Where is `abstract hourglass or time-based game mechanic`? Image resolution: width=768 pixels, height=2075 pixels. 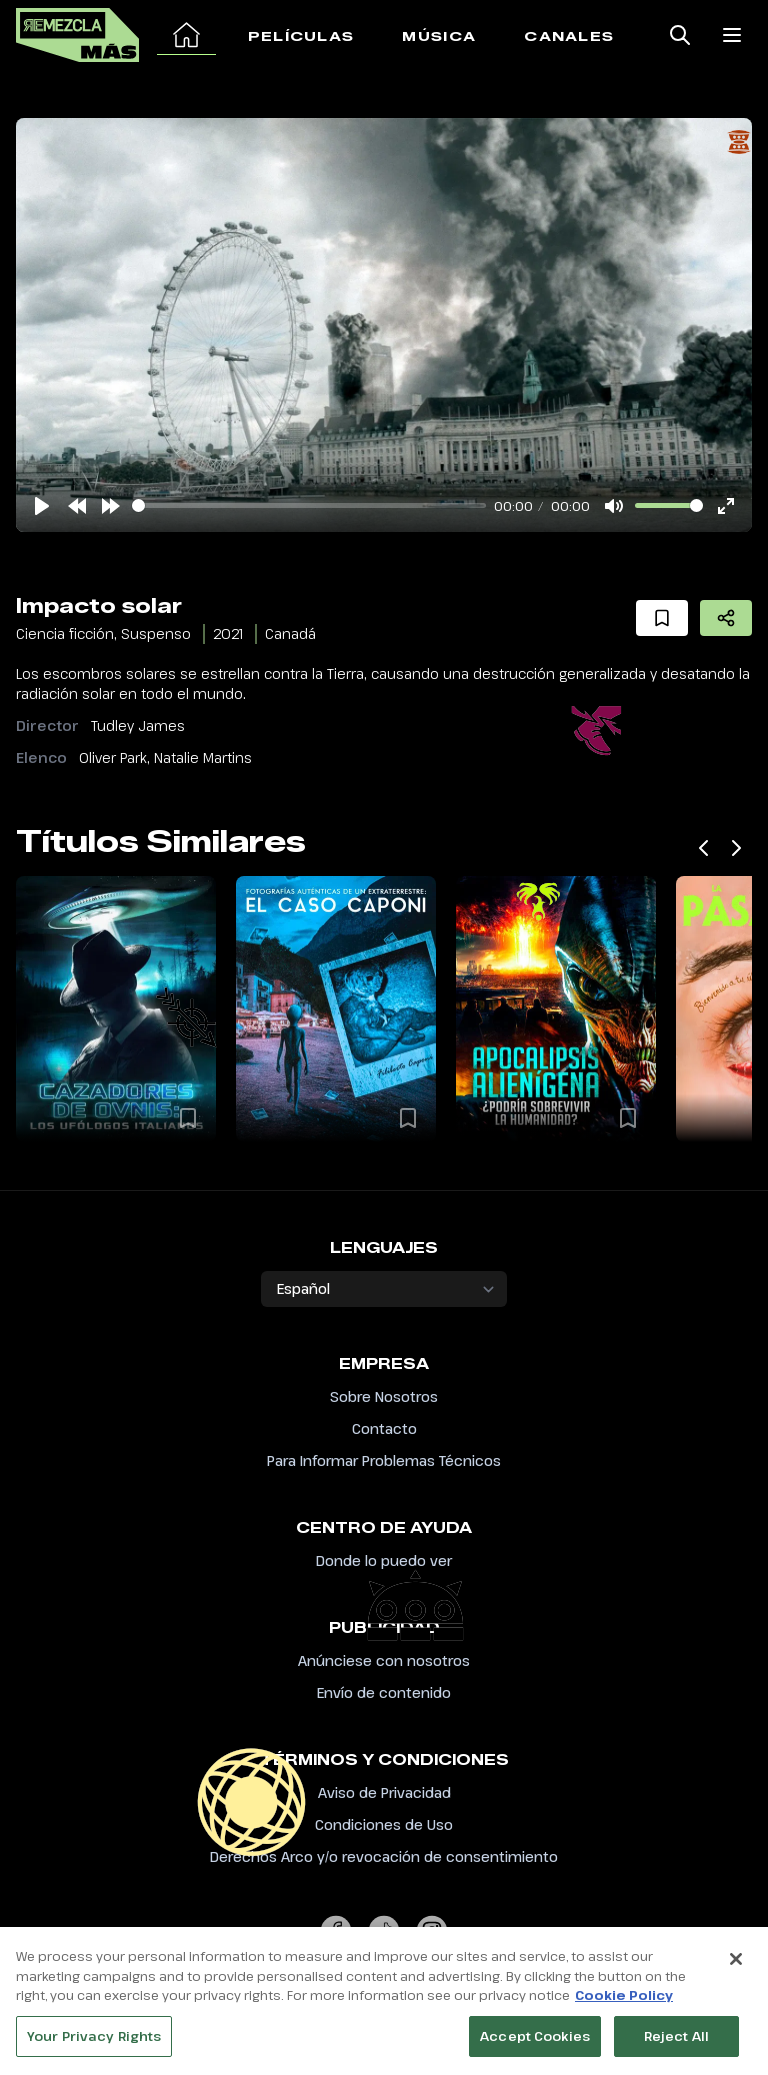 abstract hourglass or time-based game mechanic is located at coordinates (739, 142).